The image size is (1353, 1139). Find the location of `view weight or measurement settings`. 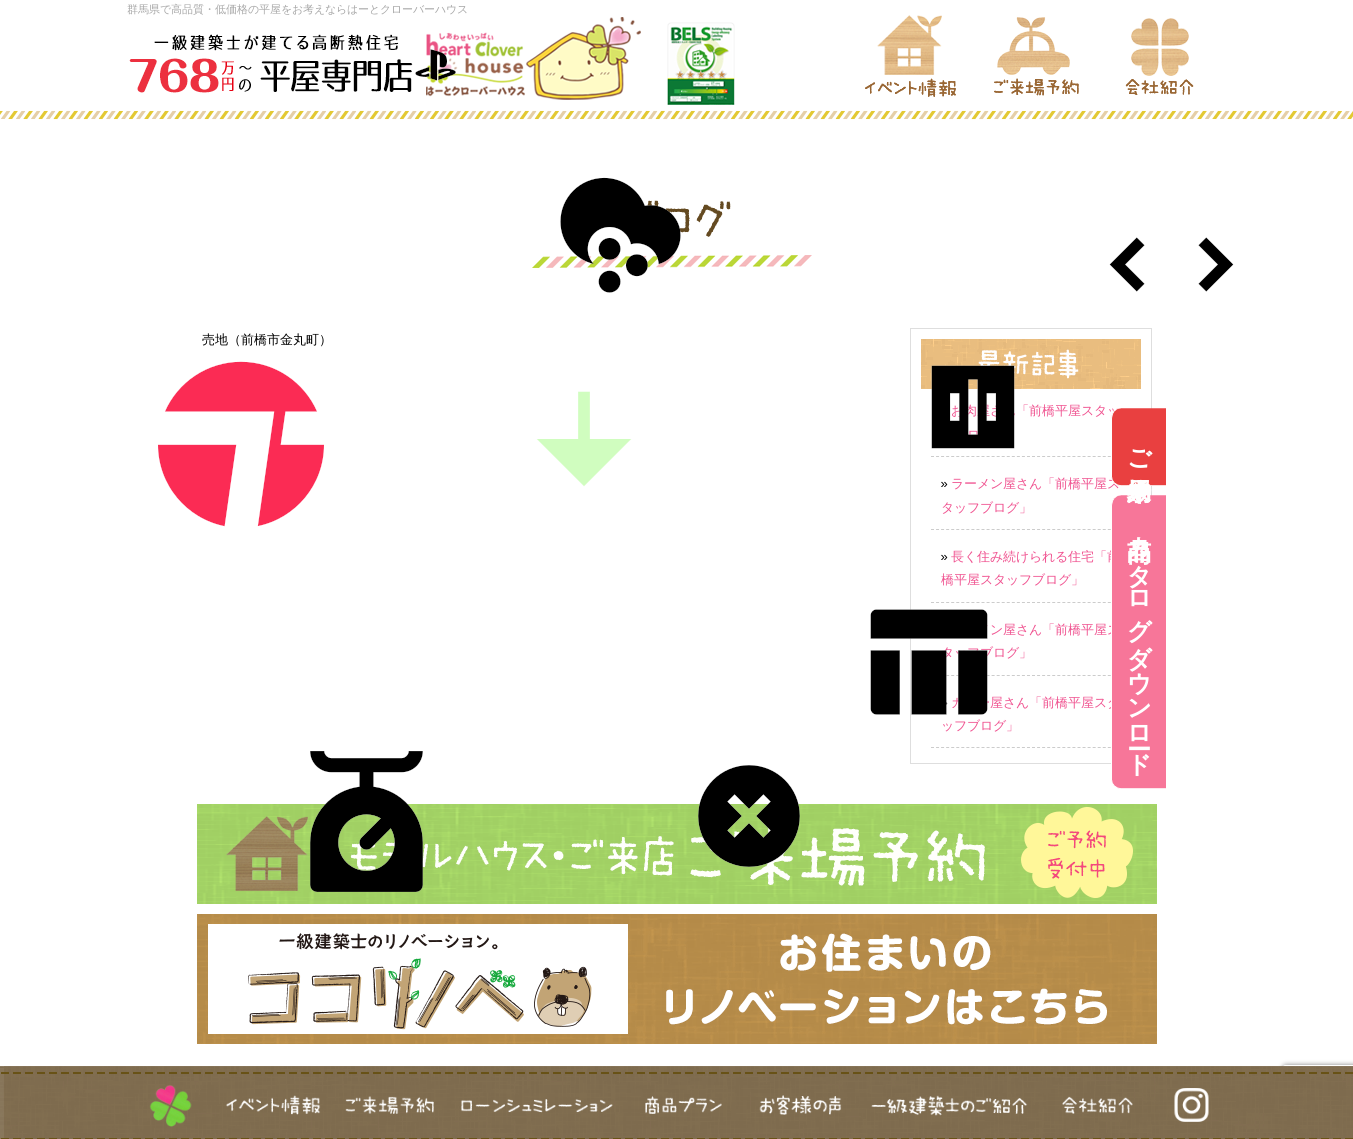

view weight or measurement settings is located at coordinates (366, 821).